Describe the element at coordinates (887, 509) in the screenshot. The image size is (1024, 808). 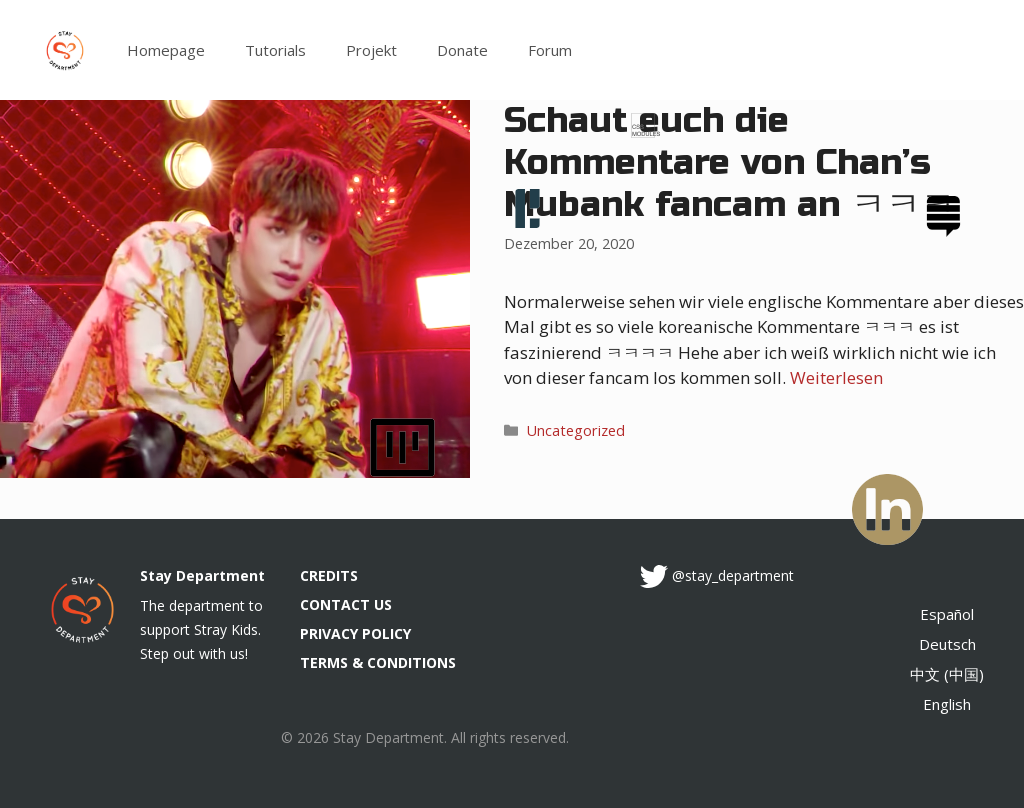
I see `LogMeIn brand logo` at that location.